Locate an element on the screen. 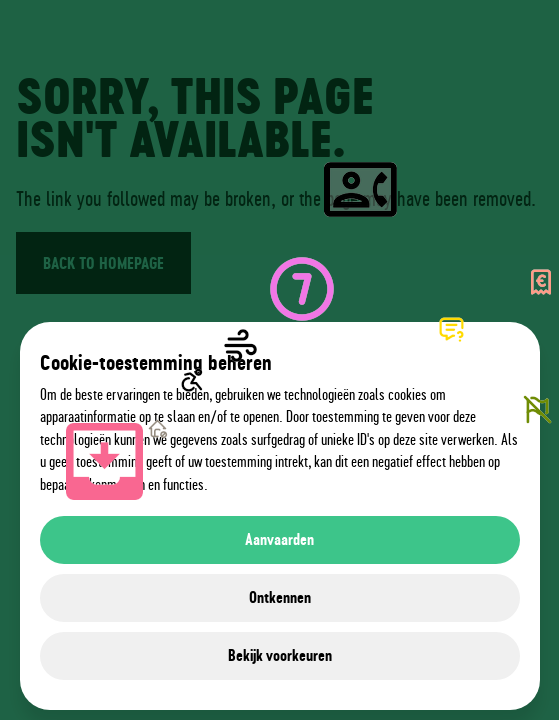 The image size is (559, 720). view contact's phone information is located at coordinates (360, 189).